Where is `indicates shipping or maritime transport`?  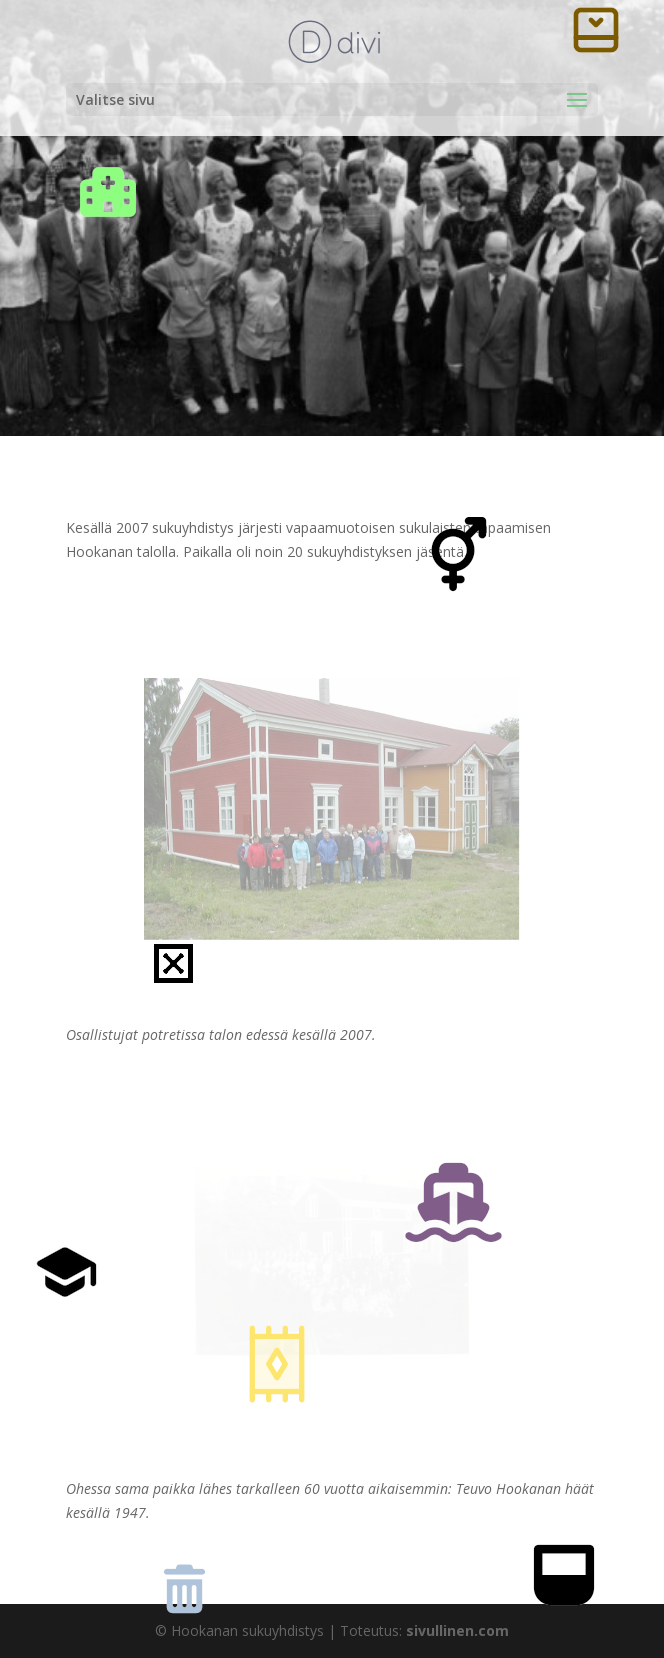
indicates shipping or maritime transport is located at coordinates (453, 1202).